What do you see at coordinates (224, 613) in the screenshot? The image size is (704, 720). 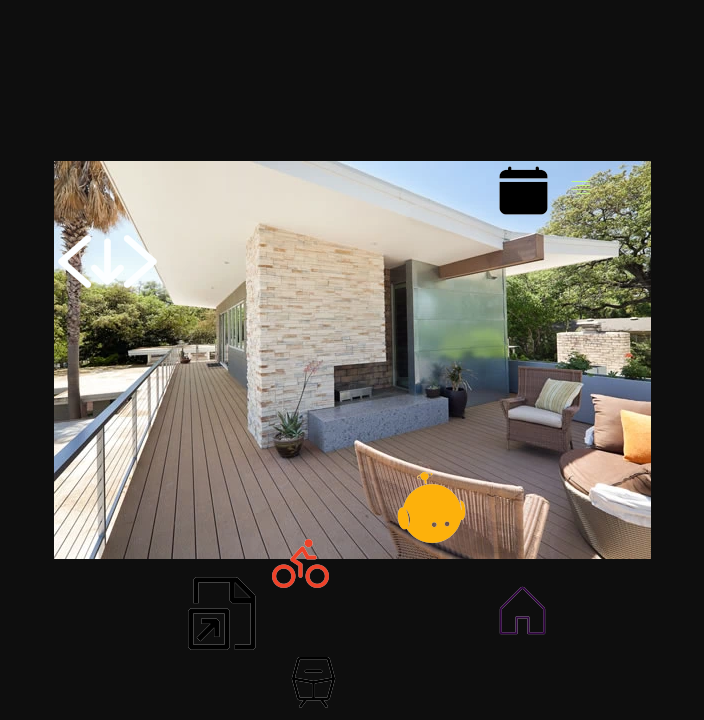 I see `create a symbolic link to this file` at bounding box center [224, 613].